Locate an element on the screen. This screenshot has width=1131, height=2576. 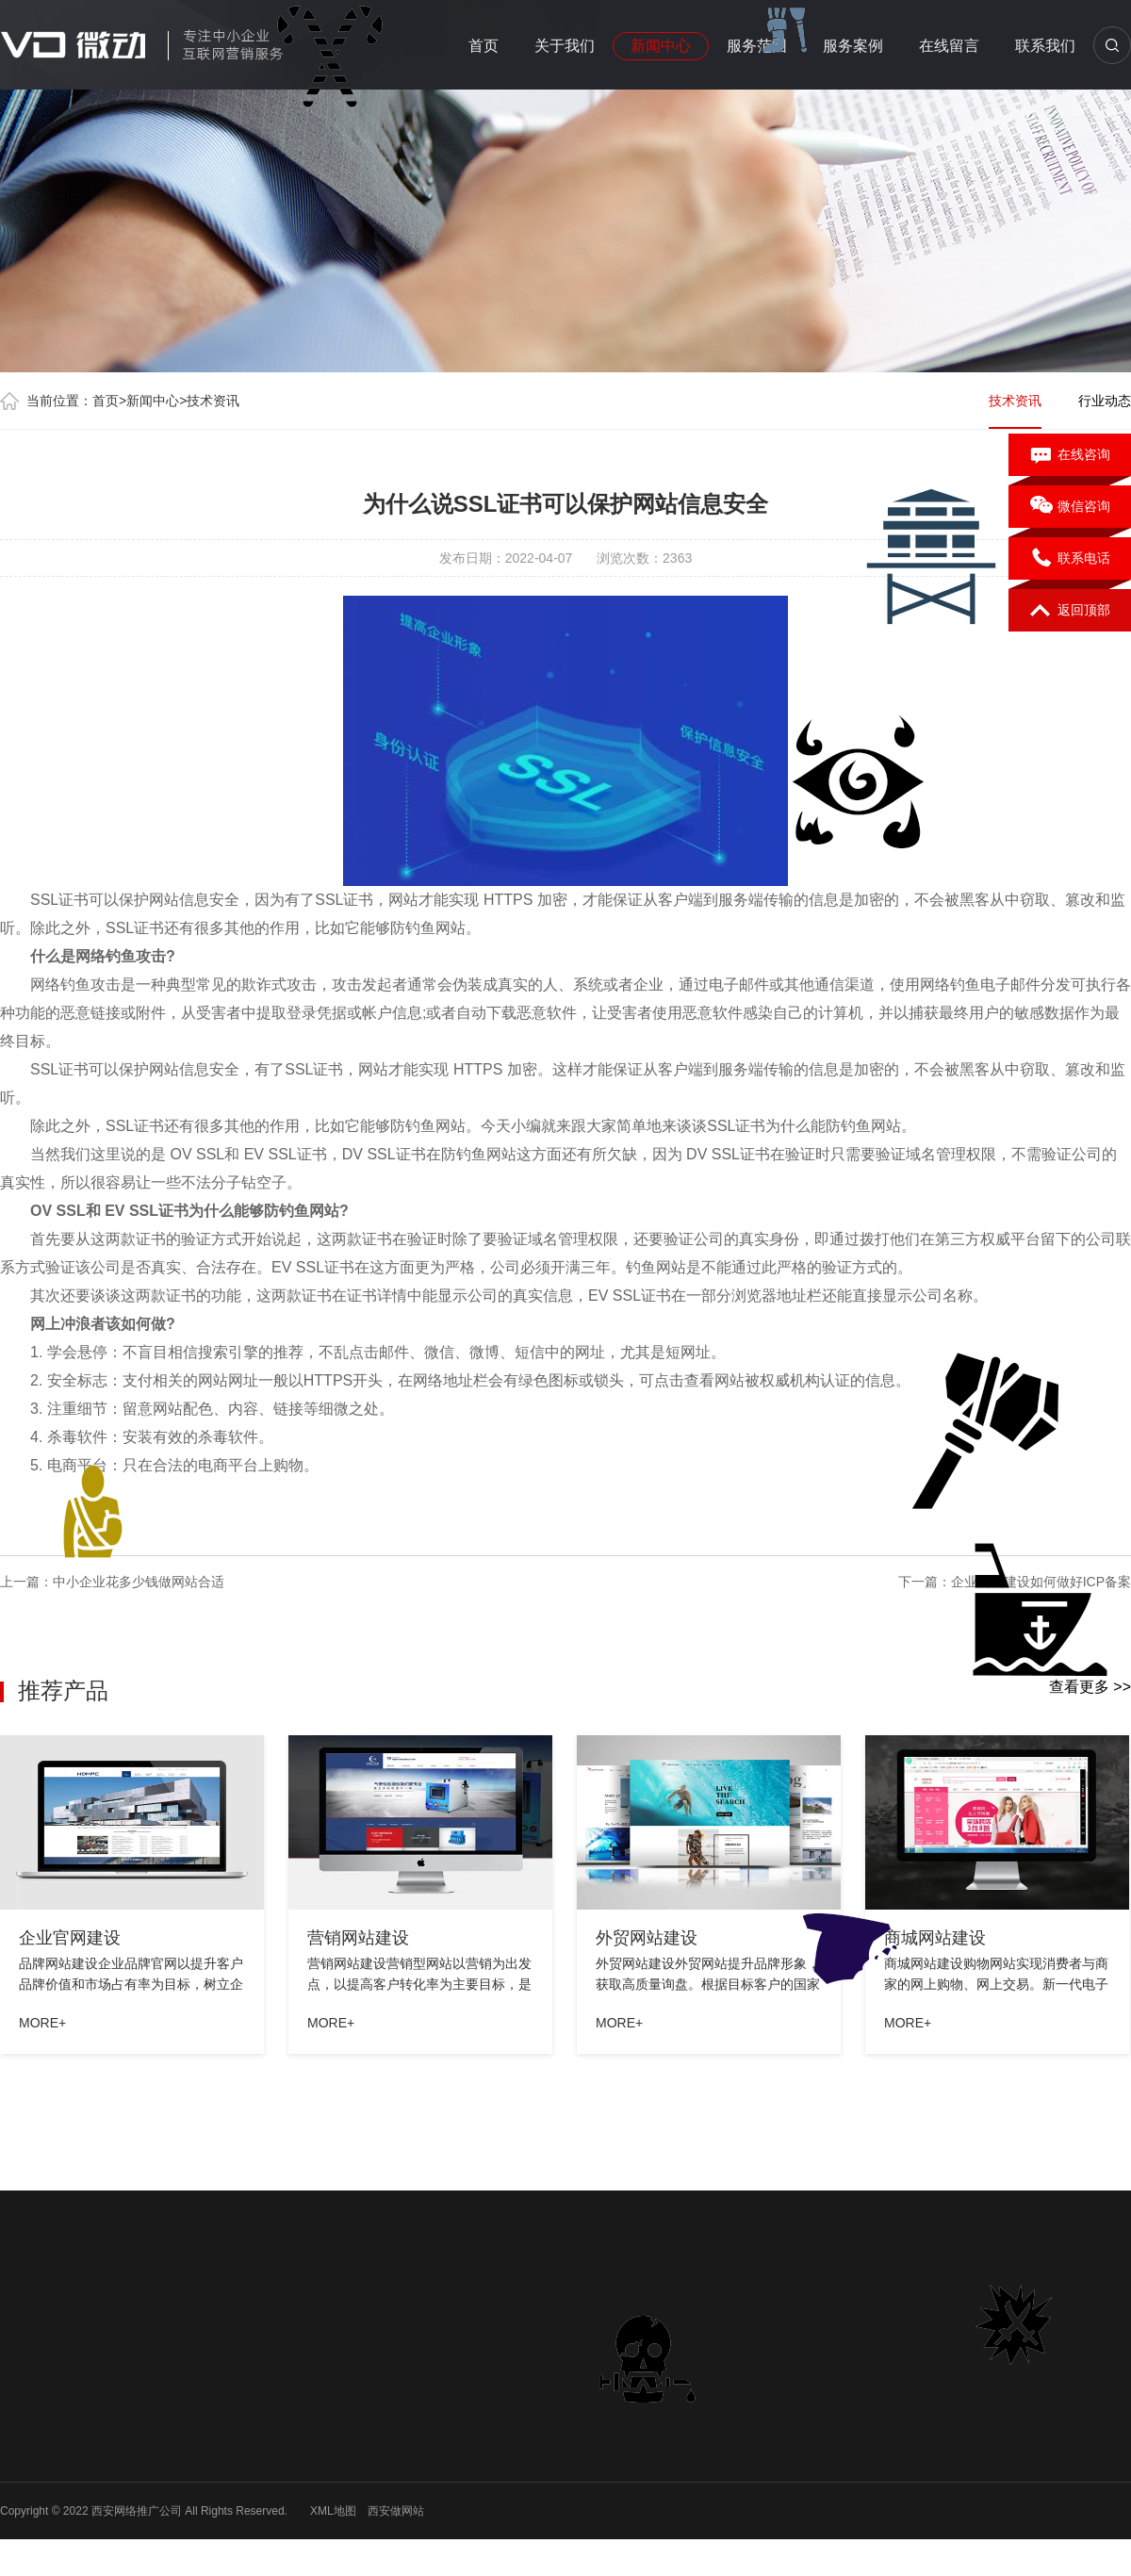
crossed swords clash or combat action is located at coordinates (1016, 2325).